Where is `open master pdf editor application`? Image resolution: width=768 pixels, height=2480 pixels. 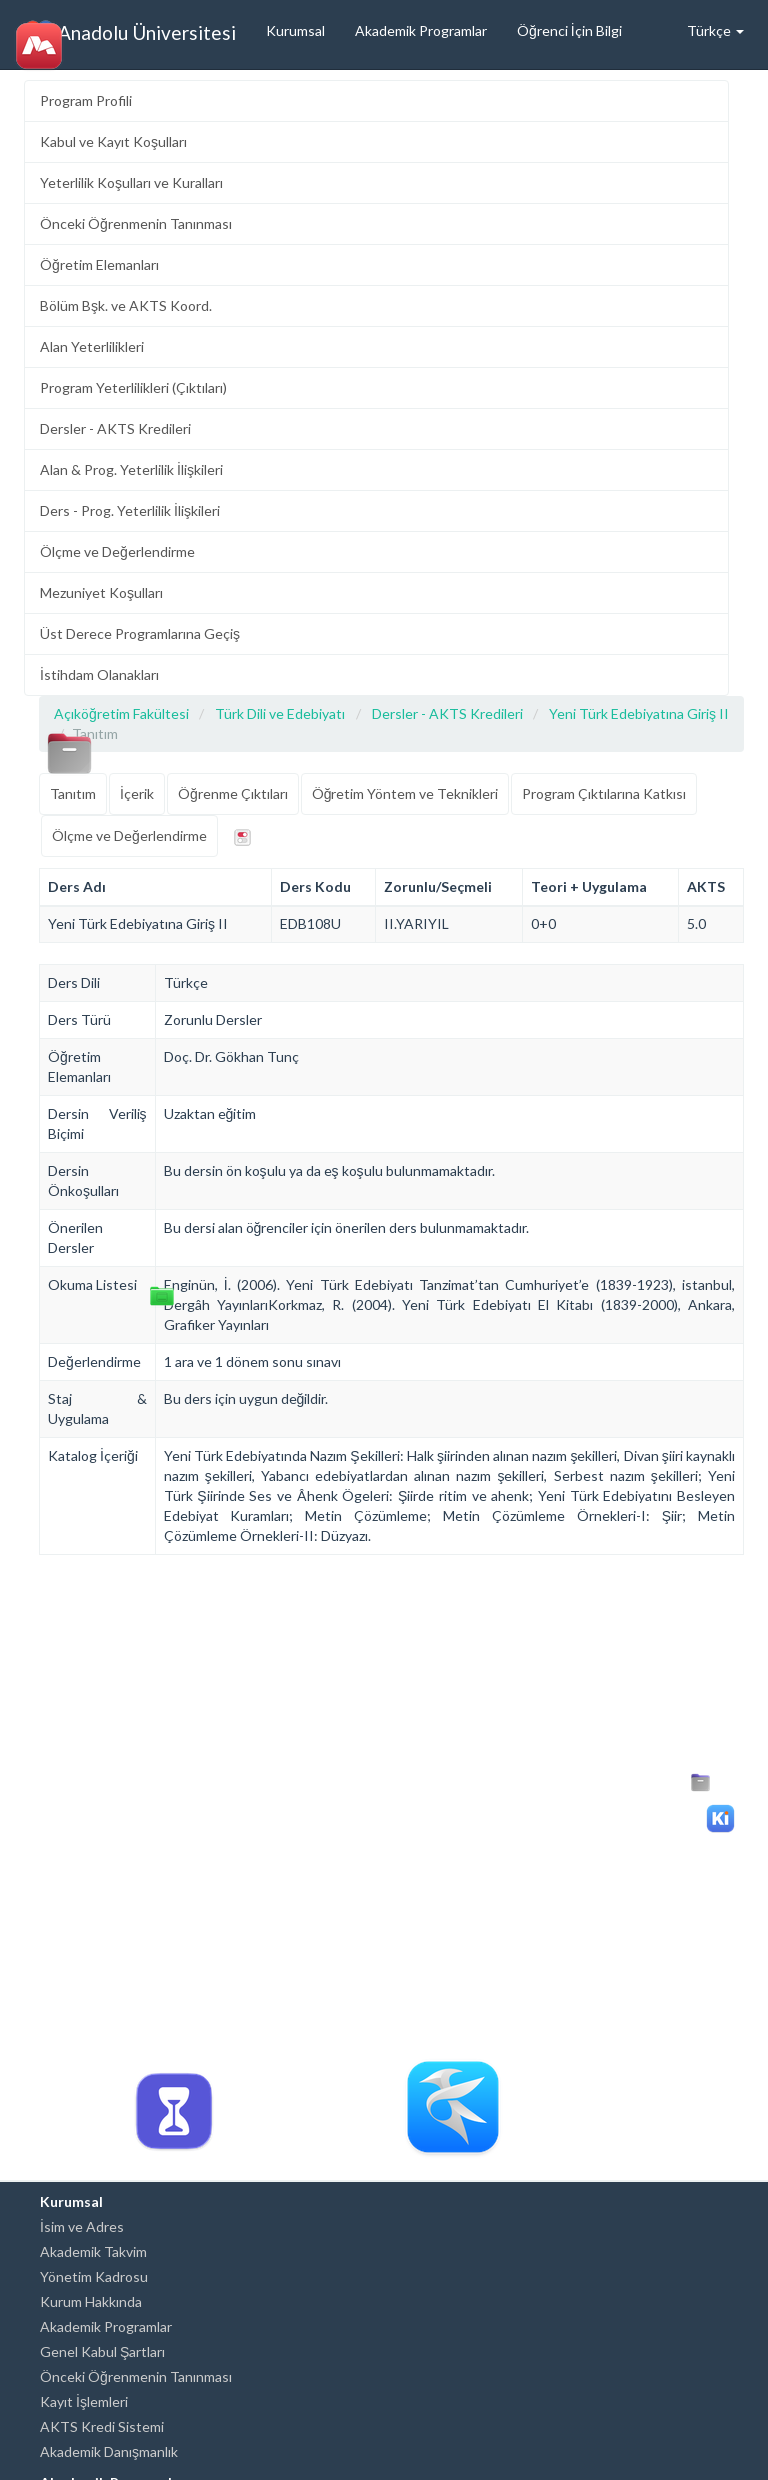
open master pdf editor application is located at coordinates (39, 46).